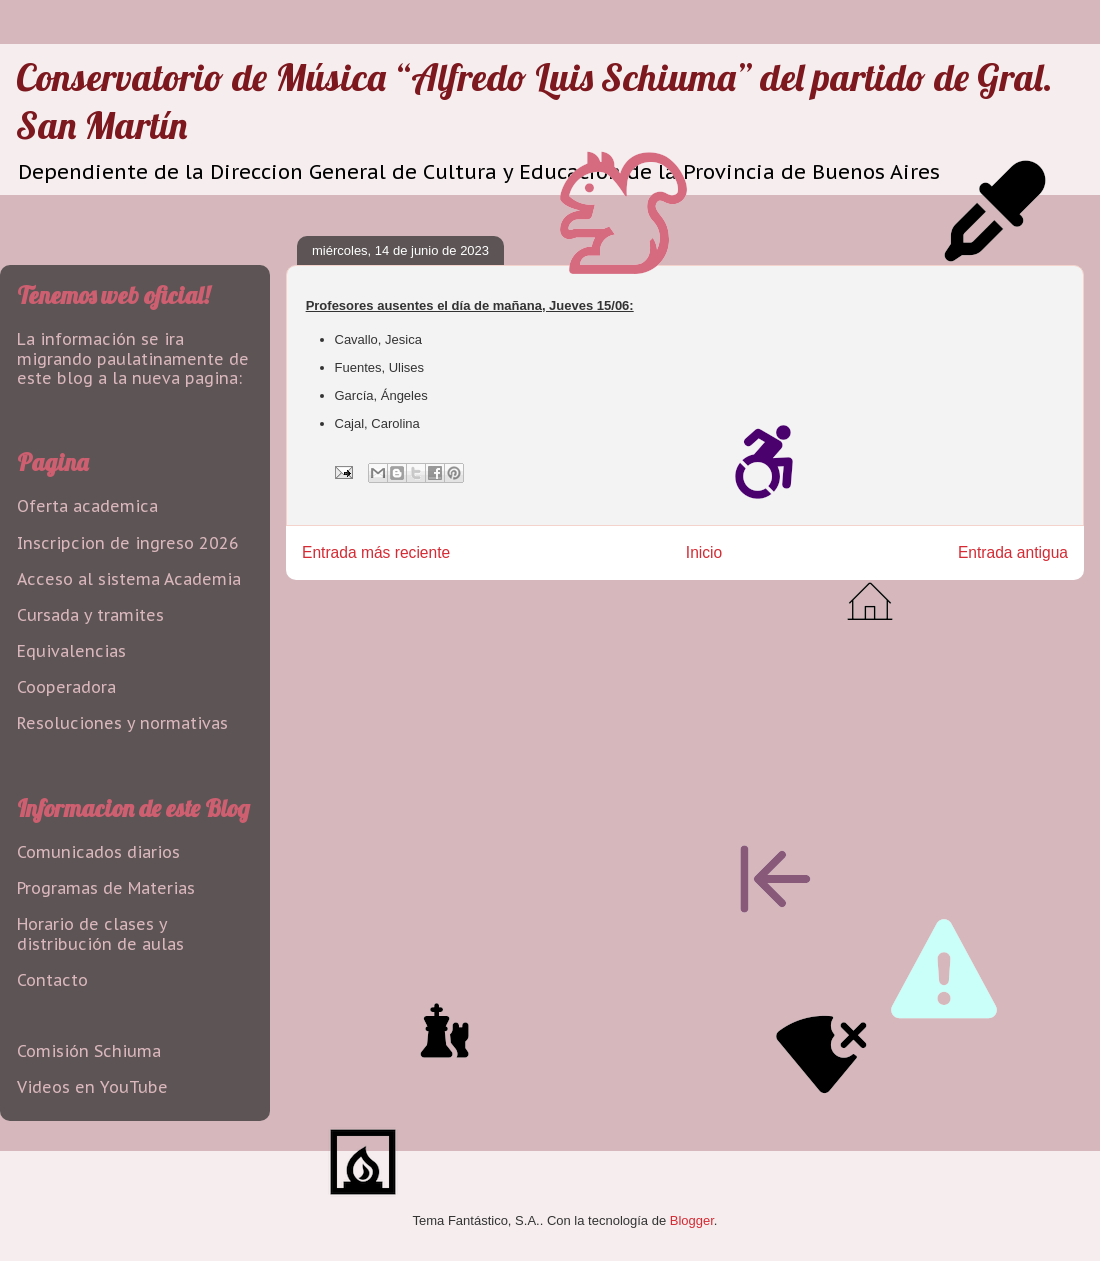 This screenshot has height=1261, width=1100. What do you see at coordinates (443, 1032) in the screenshot?
I see `play chess game` at bounding box center [443, 1032].